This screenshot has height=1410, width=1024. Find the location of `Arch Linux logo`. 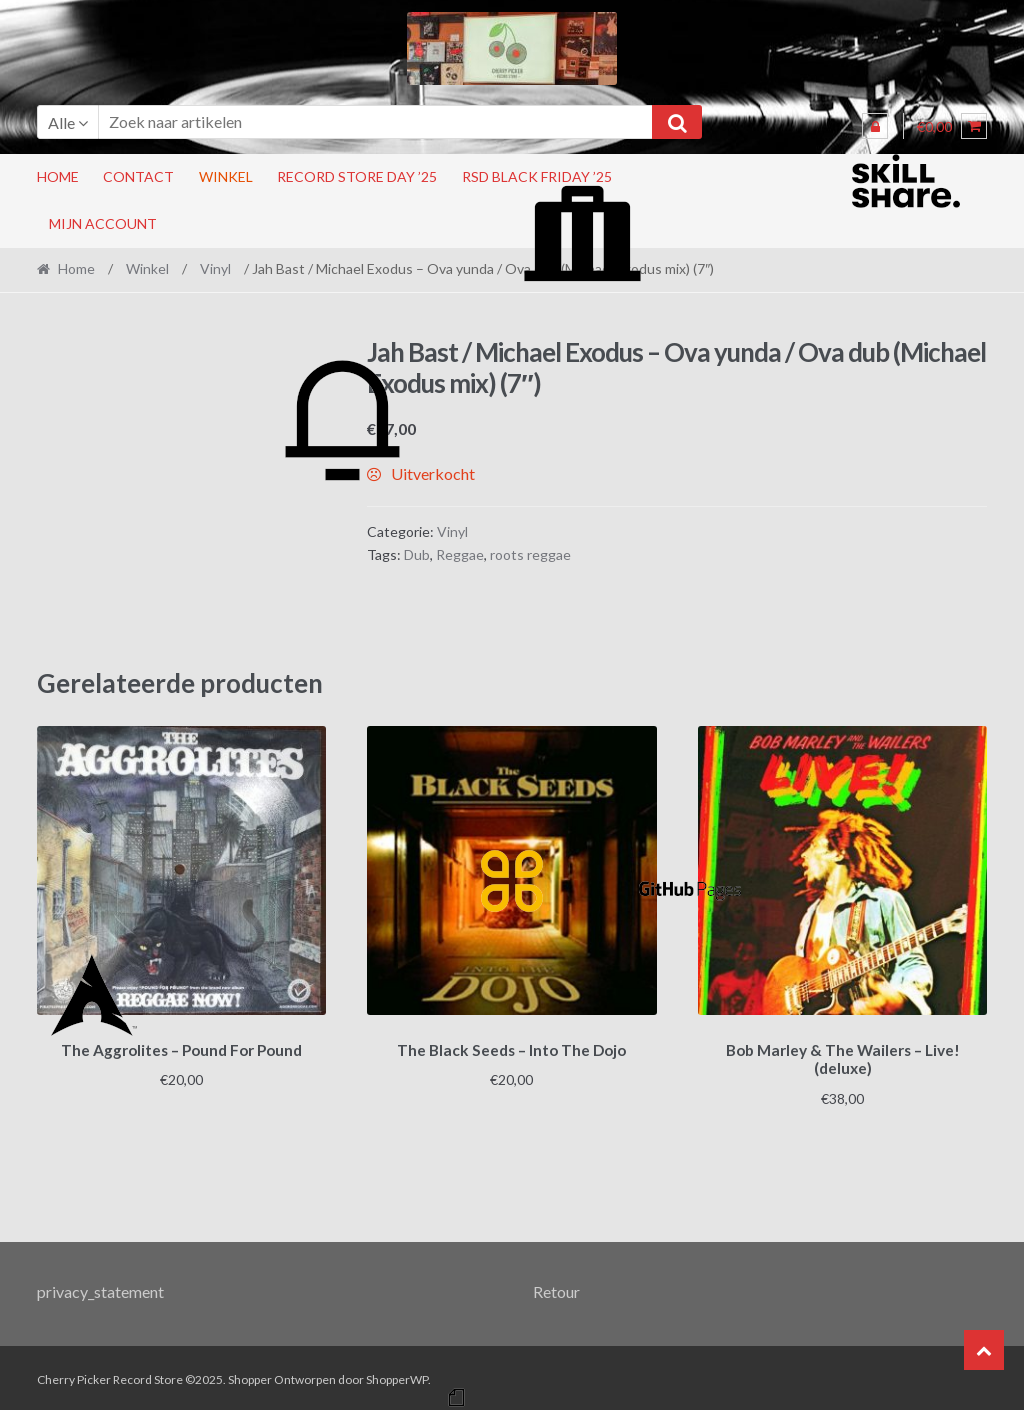

Arch Linux logo is located at coordinates (94, 995).